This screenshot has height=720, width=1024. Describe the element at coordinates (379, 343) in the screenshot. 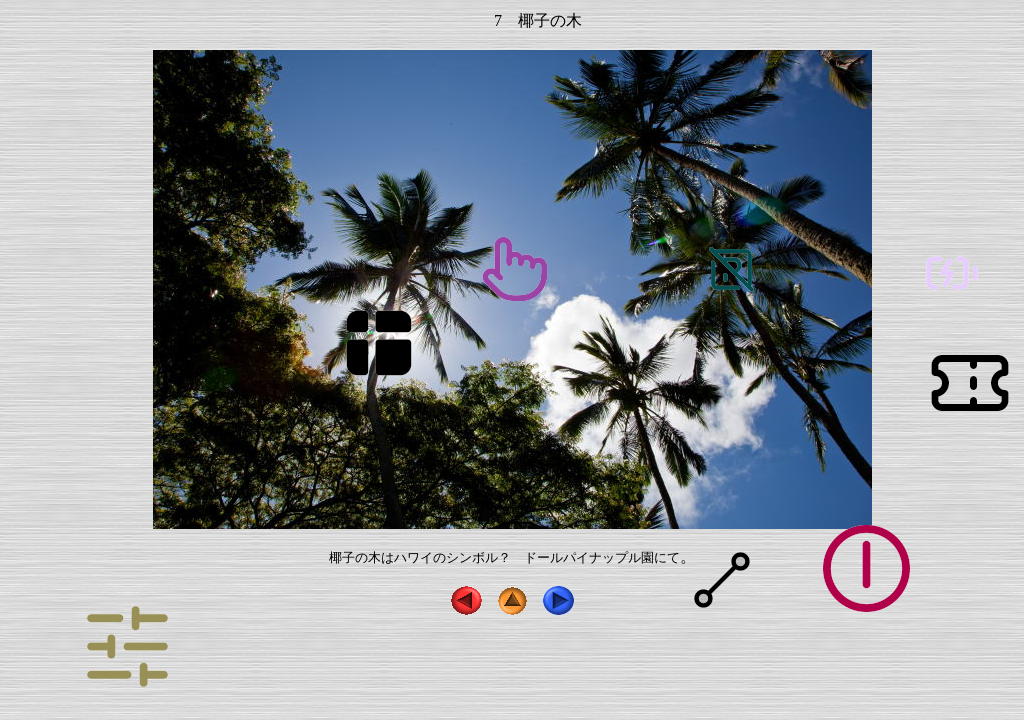

I see `view data in table format` at that location.